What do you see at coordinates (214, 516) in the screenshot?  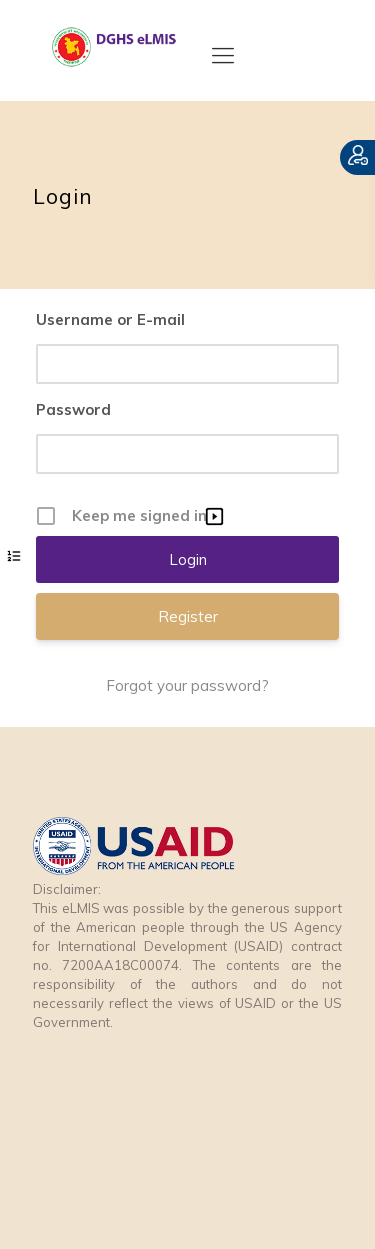 I see `start a slideshow presentation` at bounding box center [214, 516].